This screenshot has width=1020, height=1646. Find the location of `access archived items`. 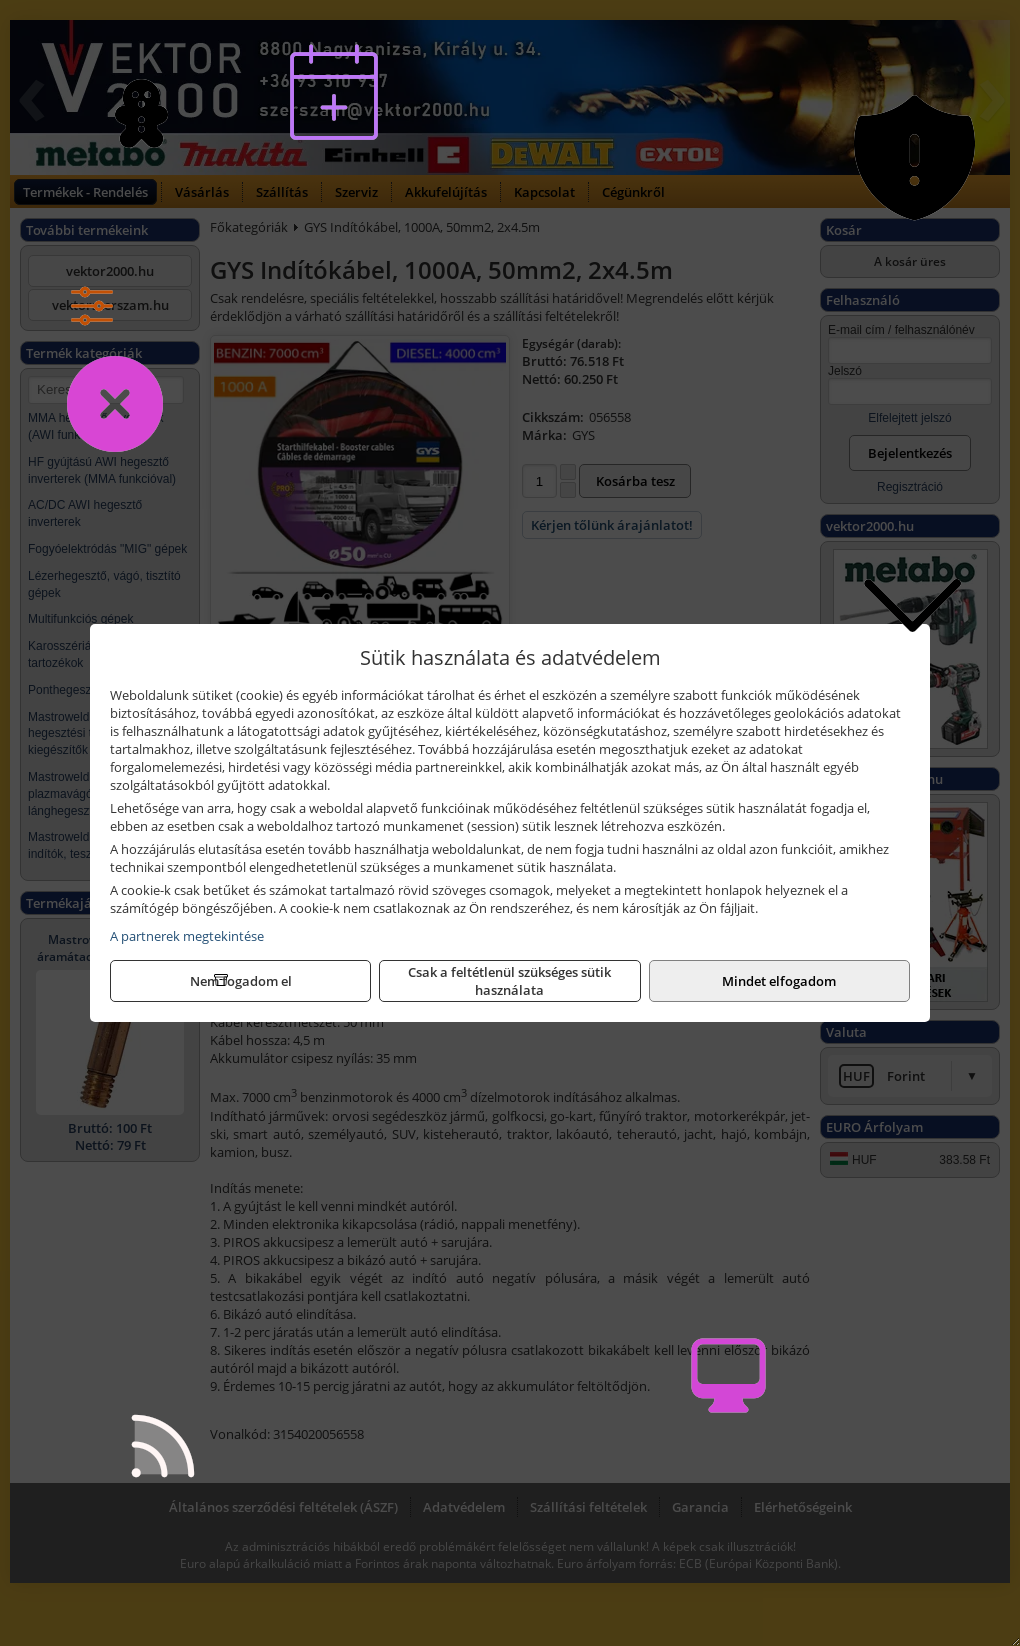

access archived items is located at coordinates (221, 980).